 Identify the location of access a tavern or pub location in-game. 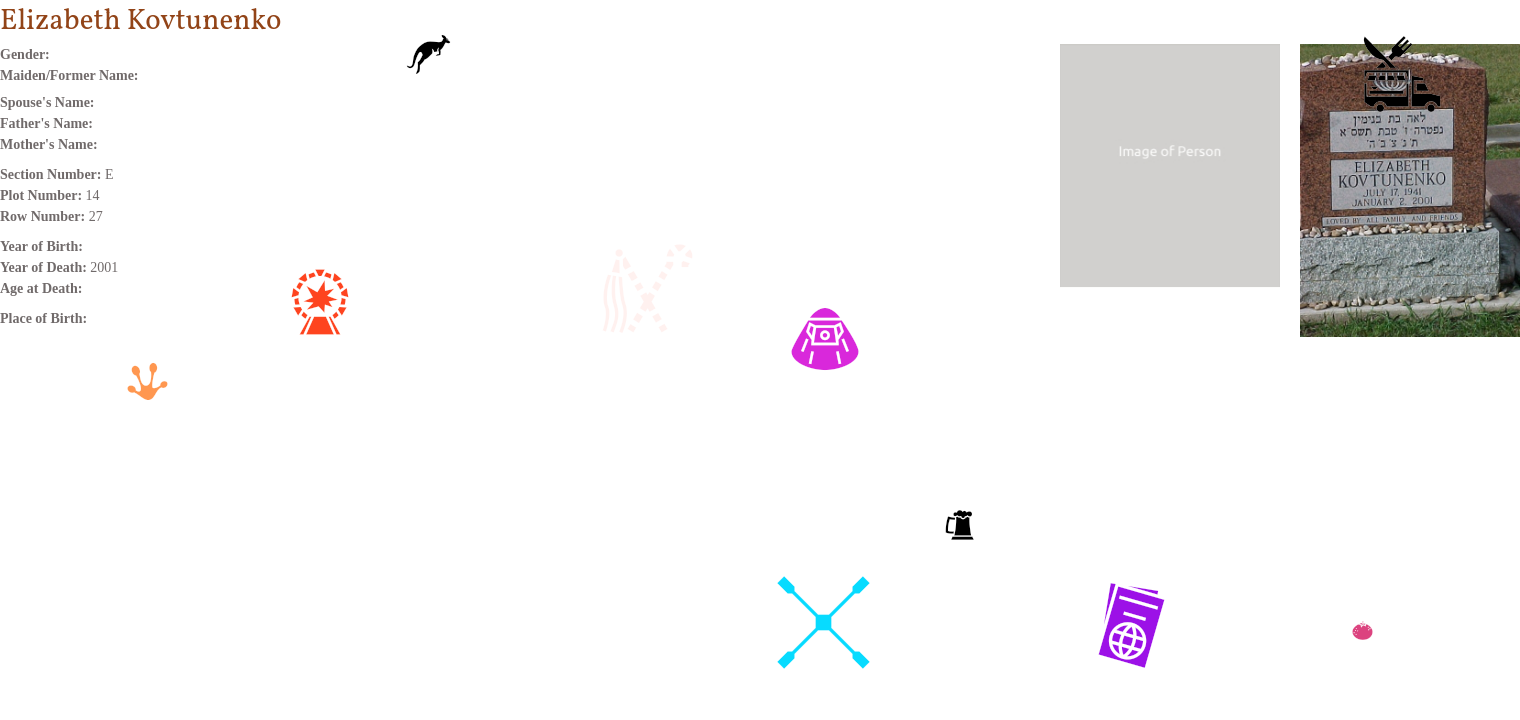
(960, 525).